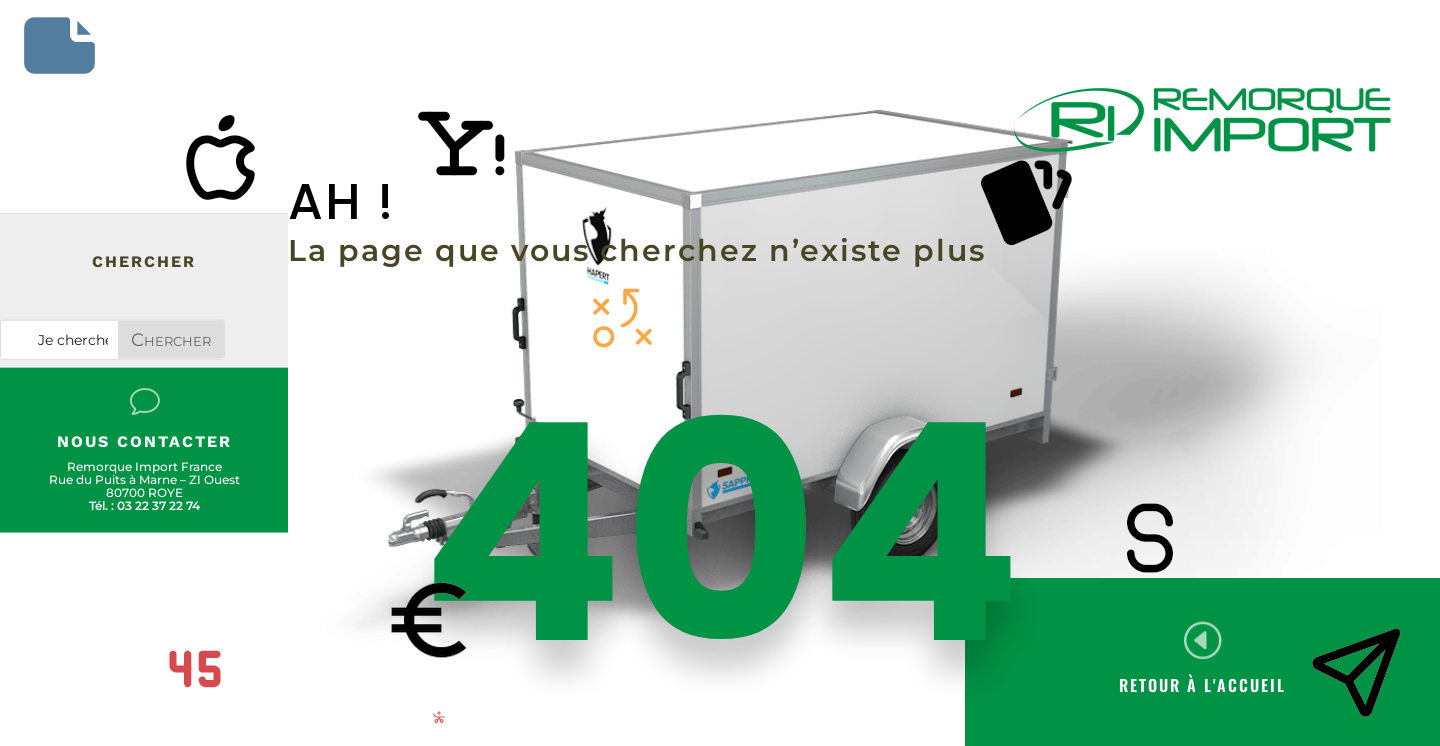  Describe the element at coordinates (620, 318) in the screenshot. I see `view game plan or strategy` at that location.